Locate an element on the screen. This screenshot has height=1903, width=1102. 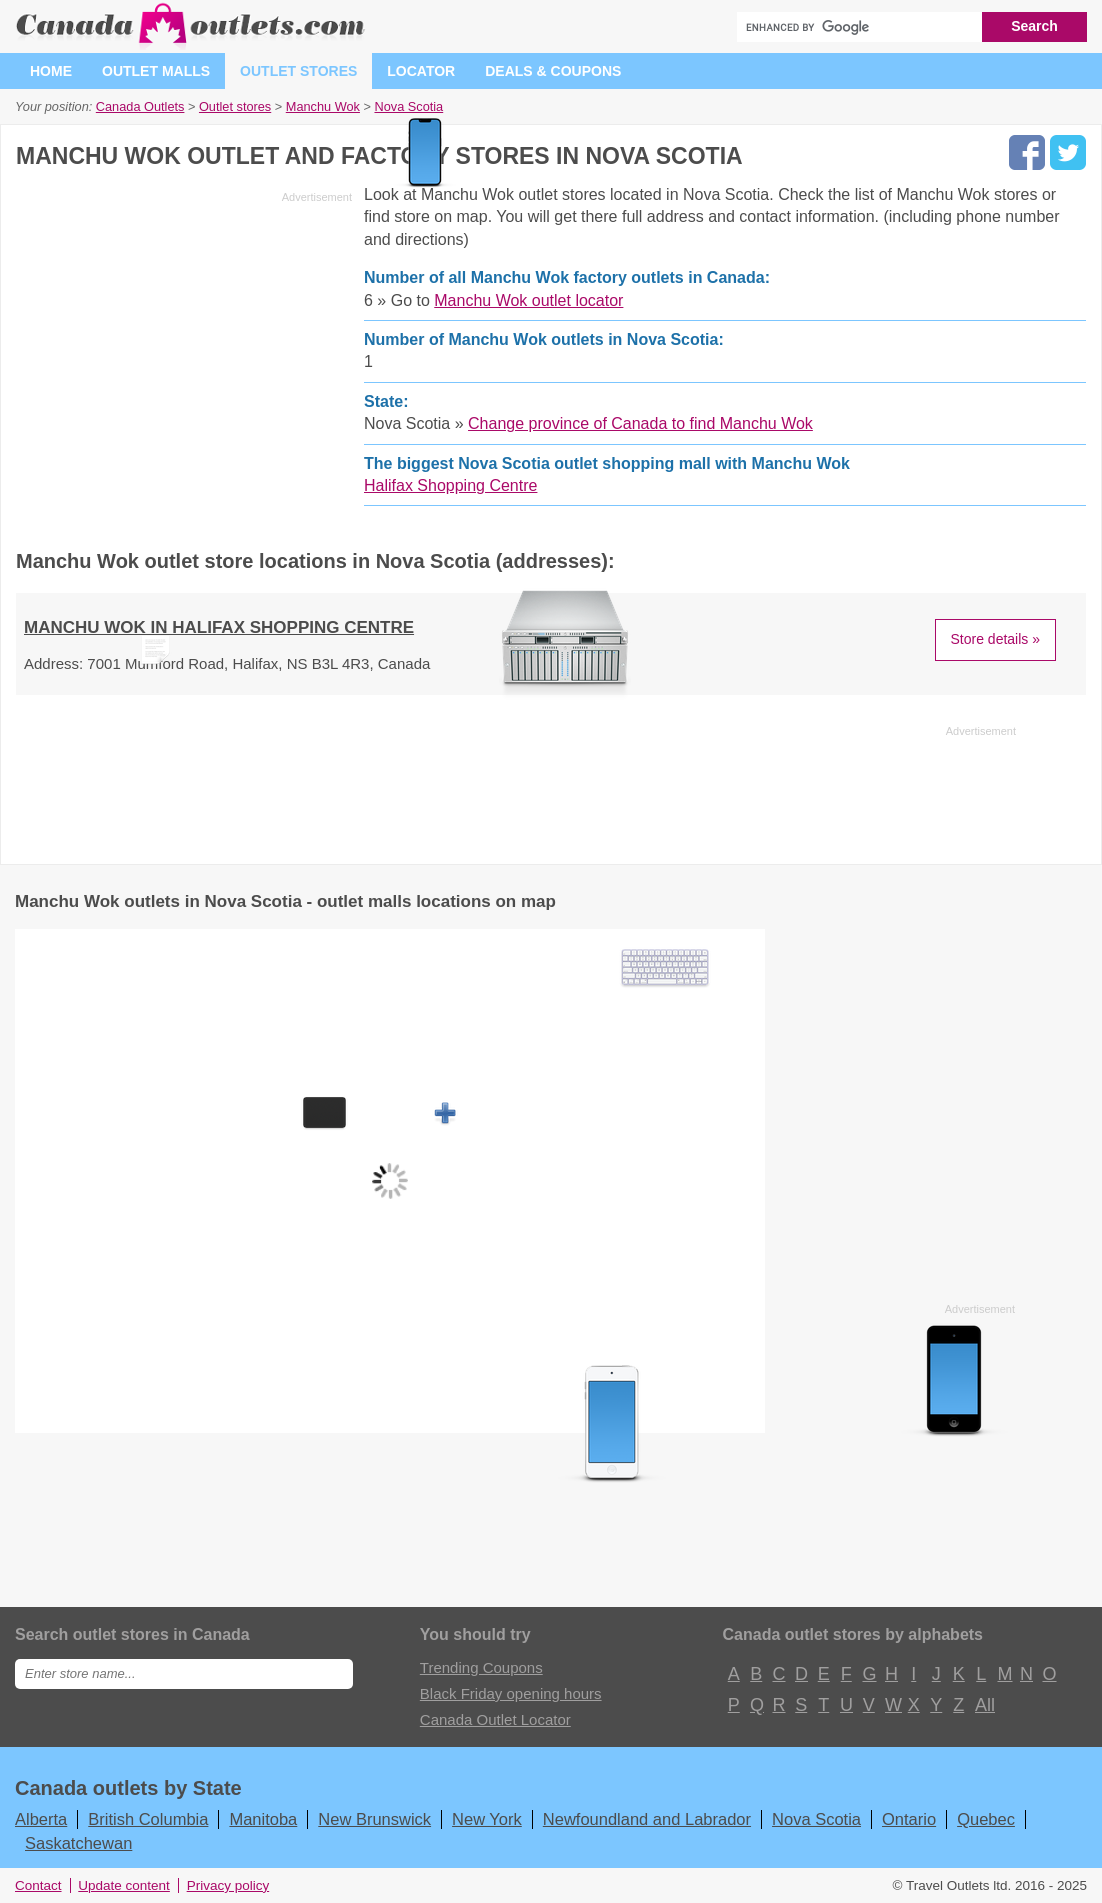
iPhone 14 device icon is located at coordinates (425, 153).